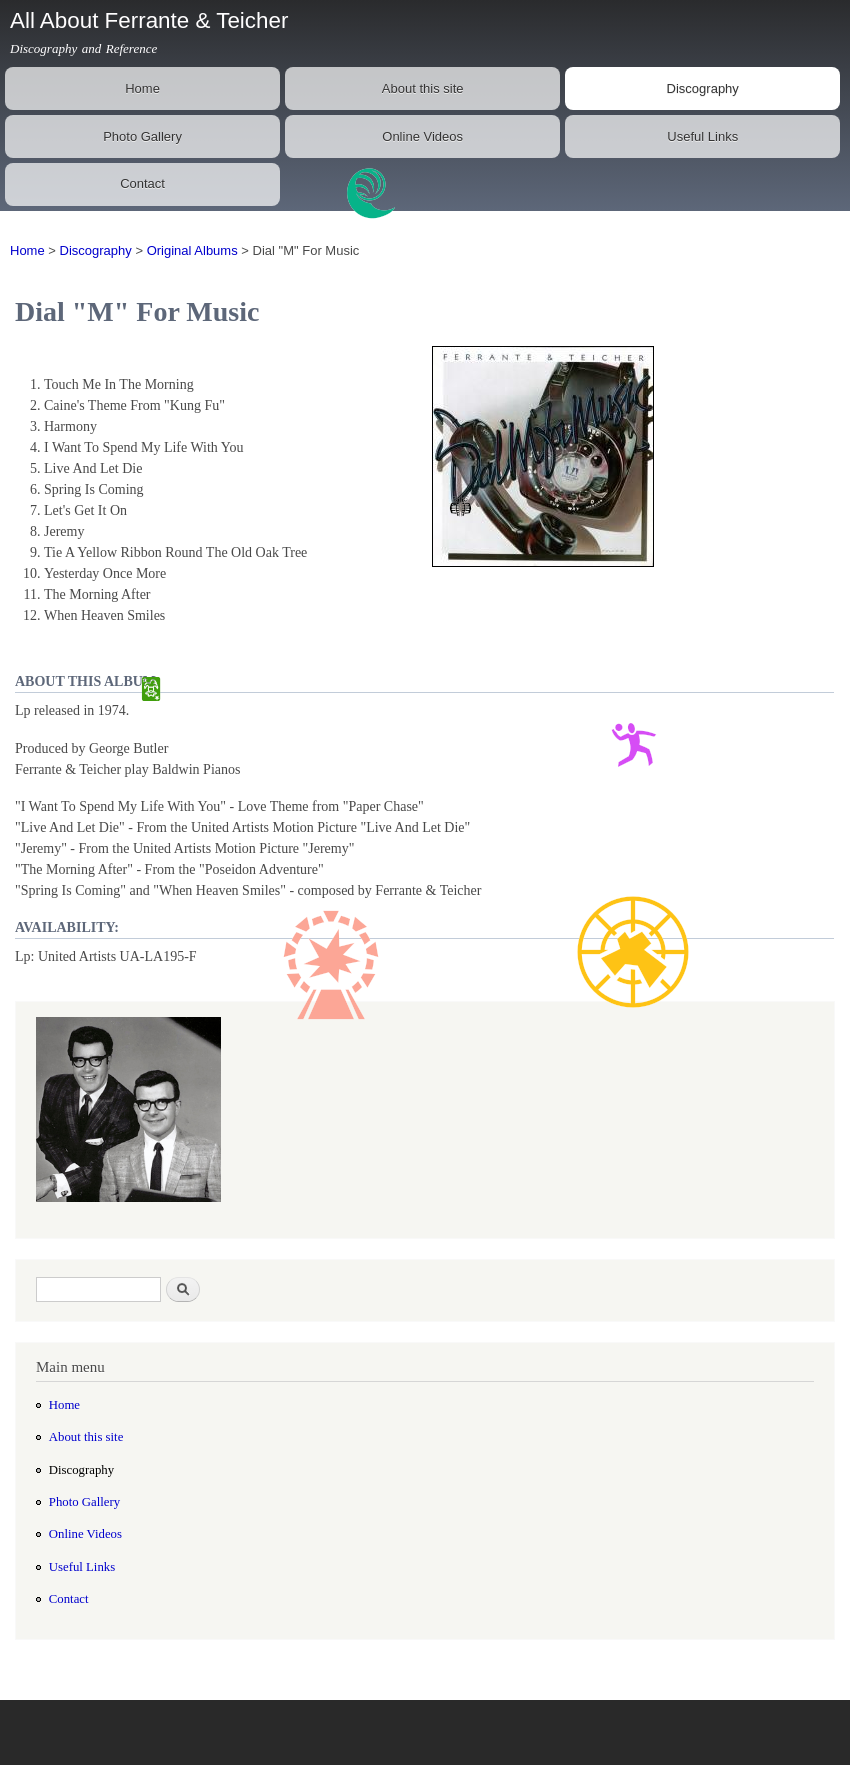 The height and width of the screenshot is (1765, 850). Describe the element at coordinates (151, 689) in the screenshot. I see `play a wild card or joker in a card game` at that location.